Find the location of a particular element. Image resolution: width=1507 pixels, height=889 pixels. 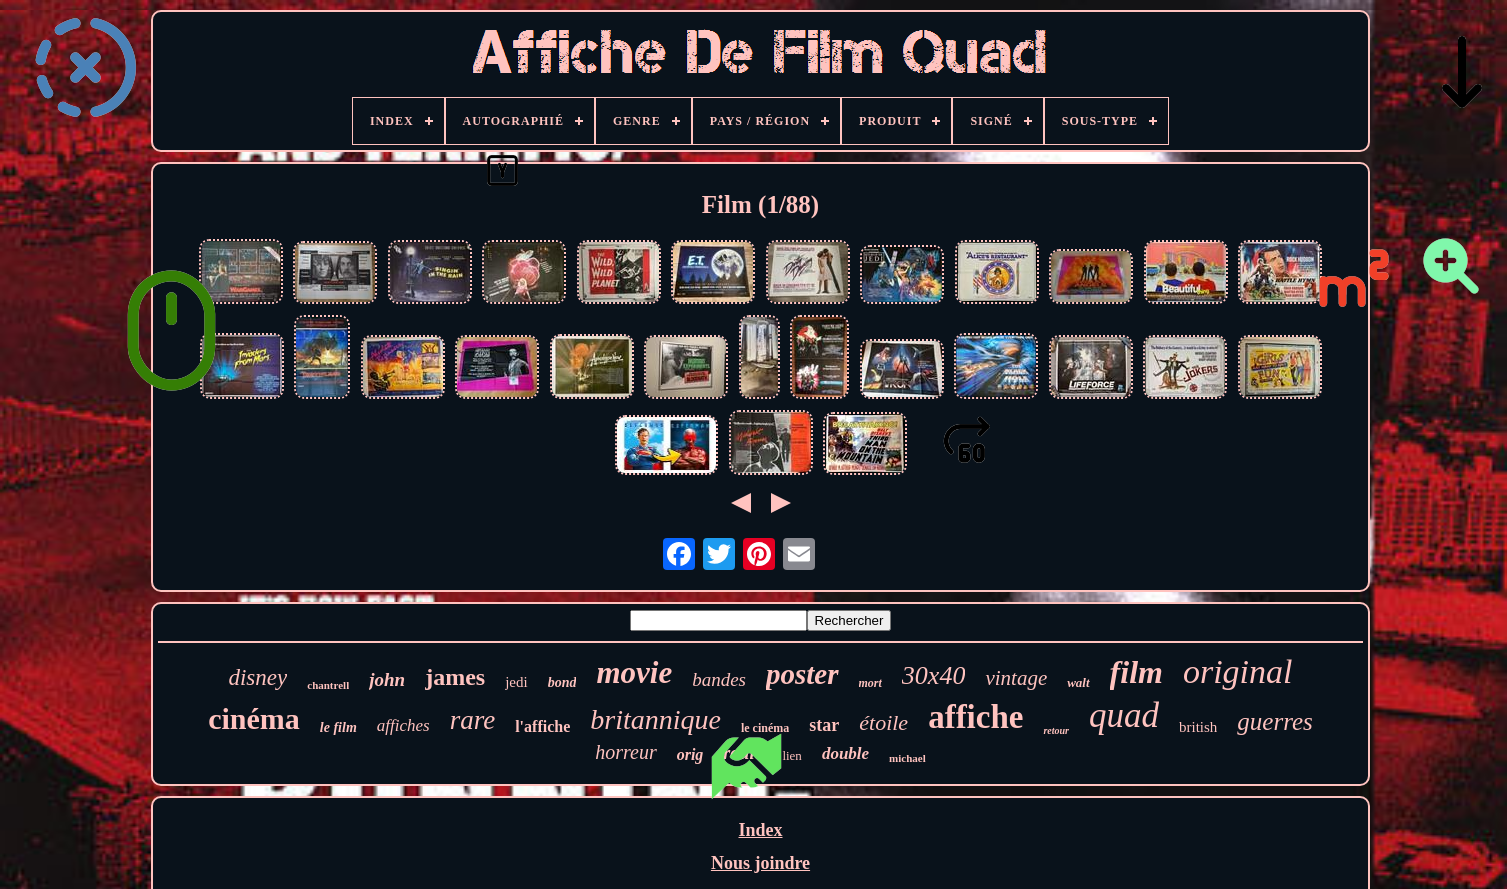

scroll down or view more content is located at coordinates (1462, 72).